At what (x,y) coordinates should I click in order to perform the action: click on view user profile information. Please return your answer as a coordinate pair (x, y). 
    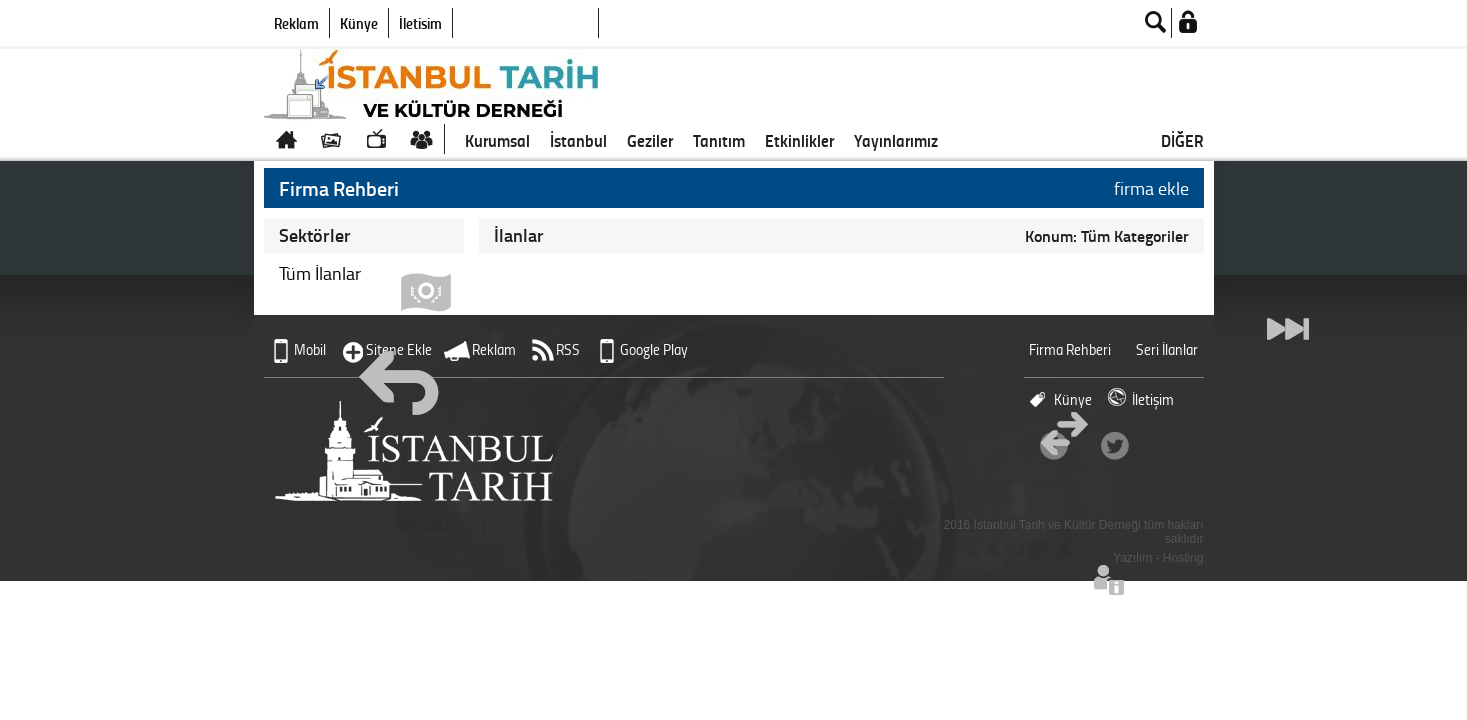
    Looking at the image, I should click on (1109, 580).